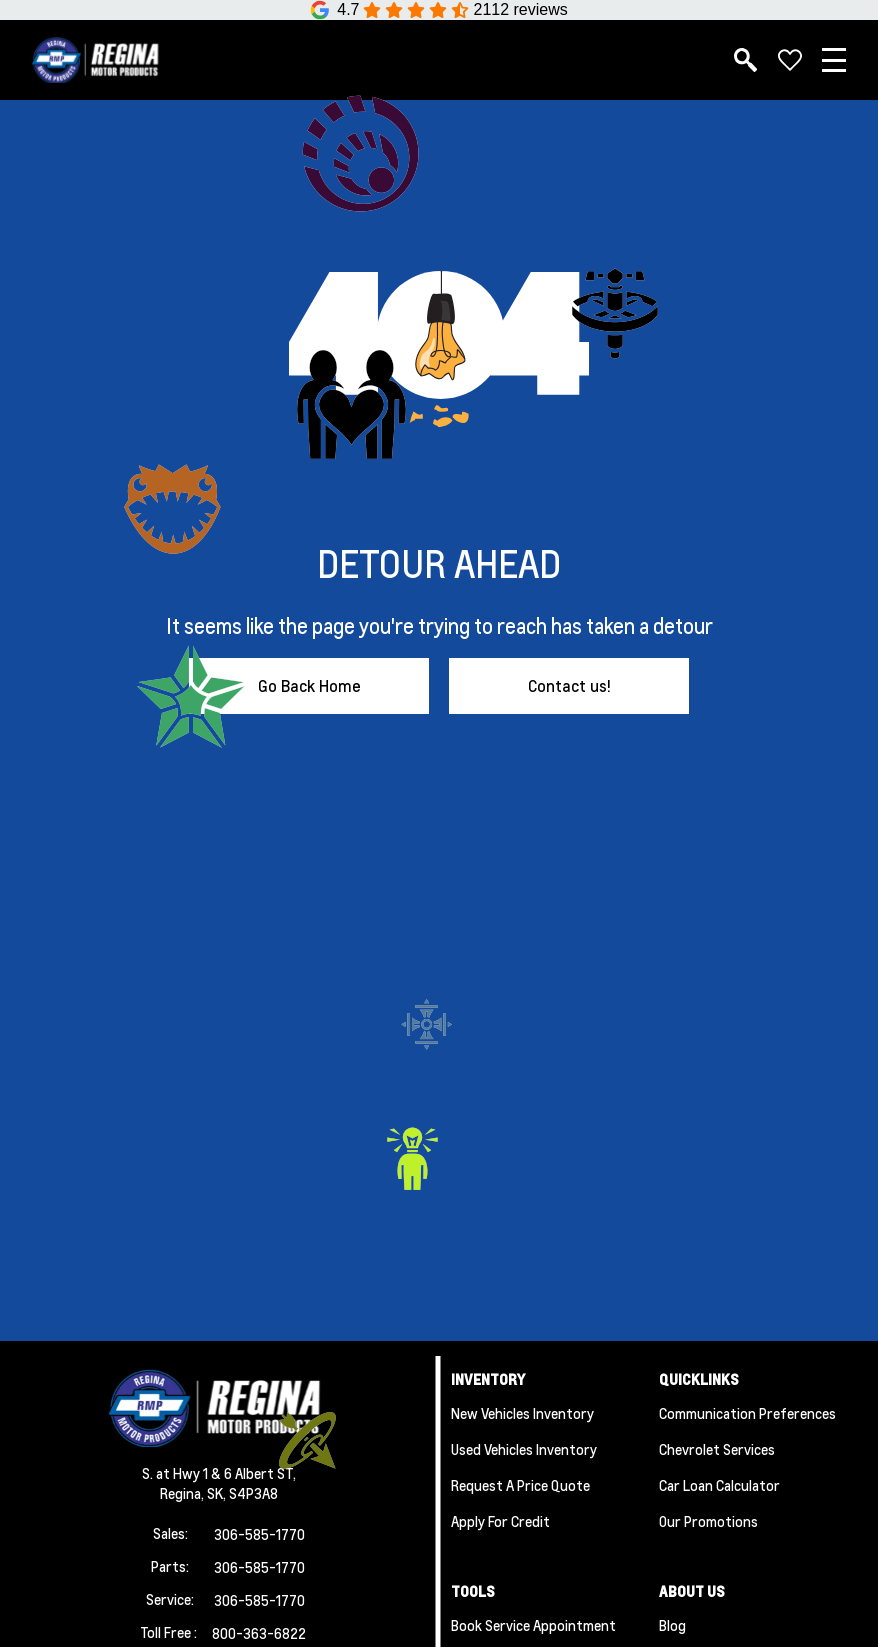 This screenshot has height=1647, width=878. Describe the element at coordinates (412, 1158) in the screenshot. I see `indicates smart or intelligent feature enabled` at that location.